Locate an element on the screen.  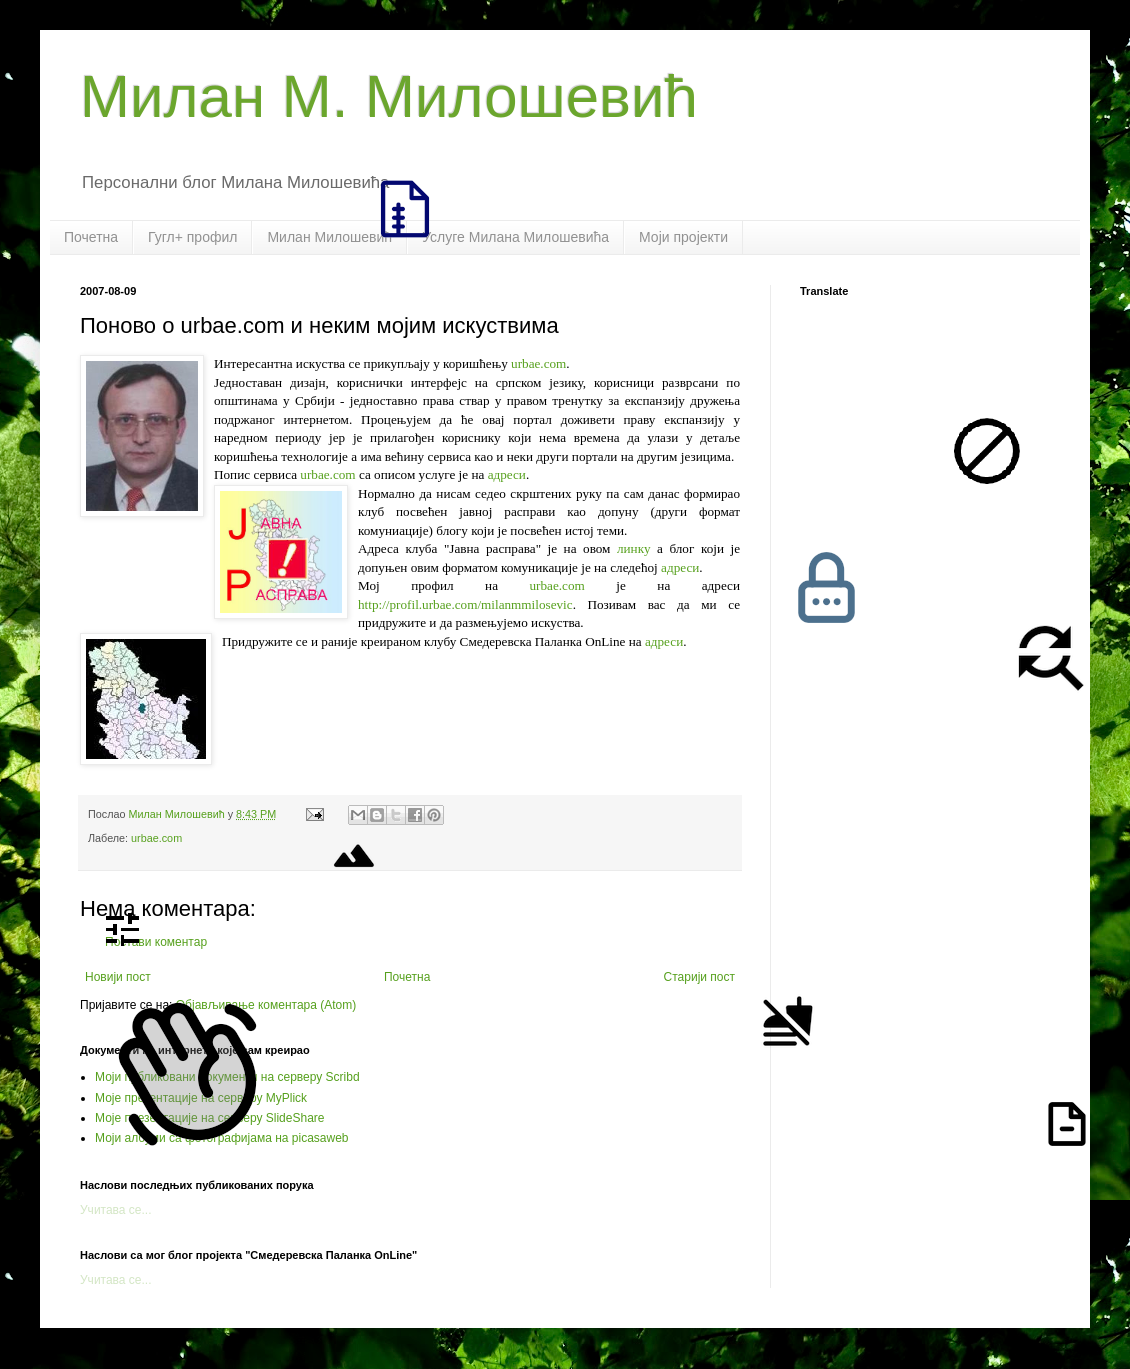
remove a file from your collection is located at coordinates (1067, 1124).